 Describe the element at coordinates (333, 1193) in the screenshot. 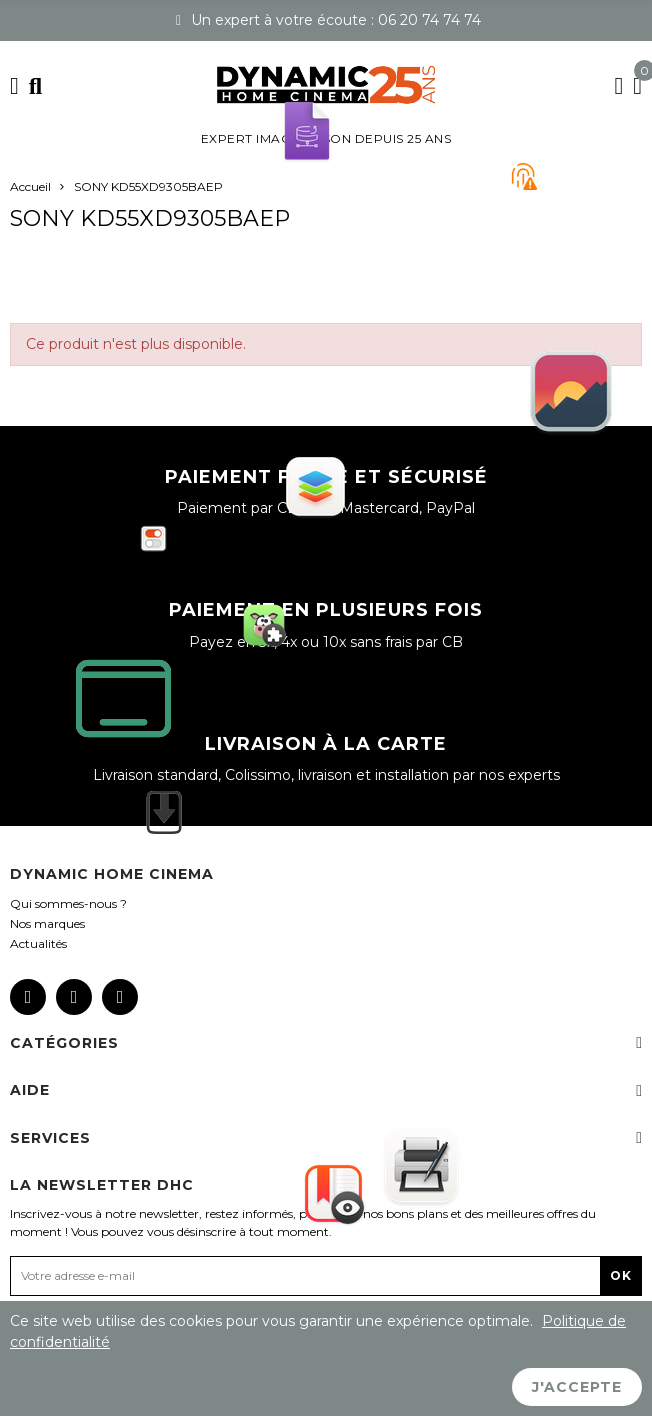

I see `open calibre e-book management app` at that location.